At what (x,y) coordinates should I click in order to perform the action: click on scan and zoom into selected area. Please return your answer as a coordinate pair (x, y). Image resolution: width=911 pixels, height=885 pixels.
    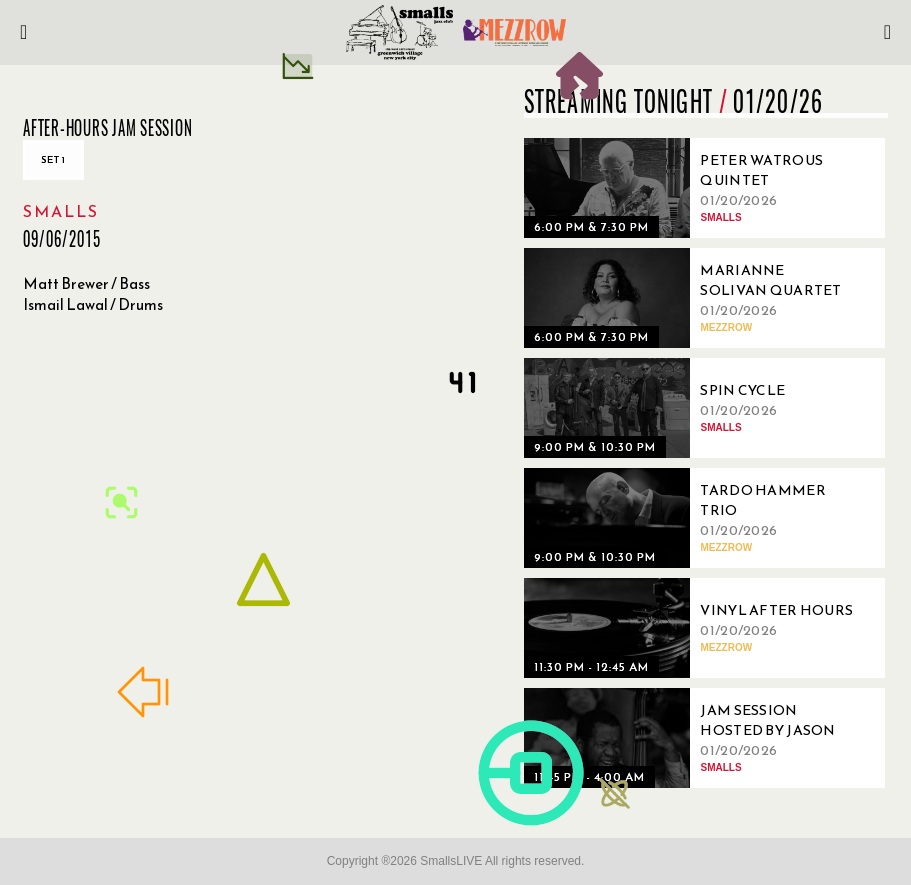
    Looking at the image, I should click on (121, 502).